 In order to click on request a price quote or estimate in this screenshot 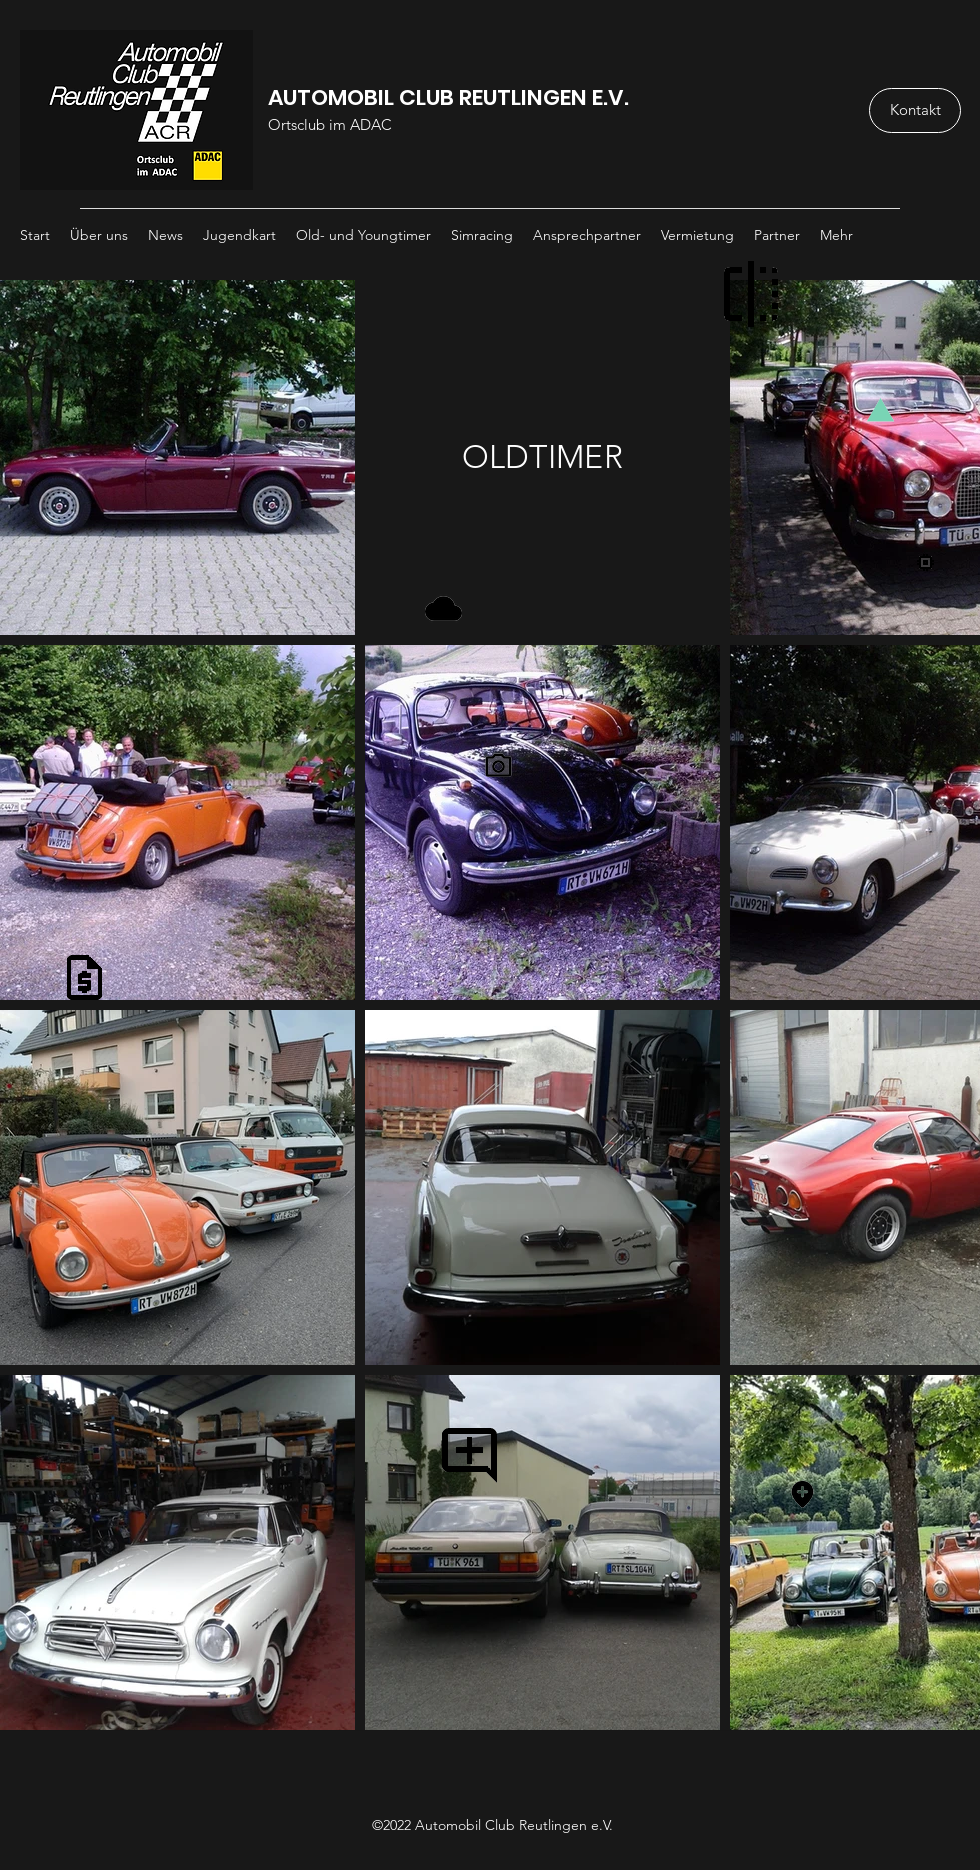, I will do `click(84, 977)`.